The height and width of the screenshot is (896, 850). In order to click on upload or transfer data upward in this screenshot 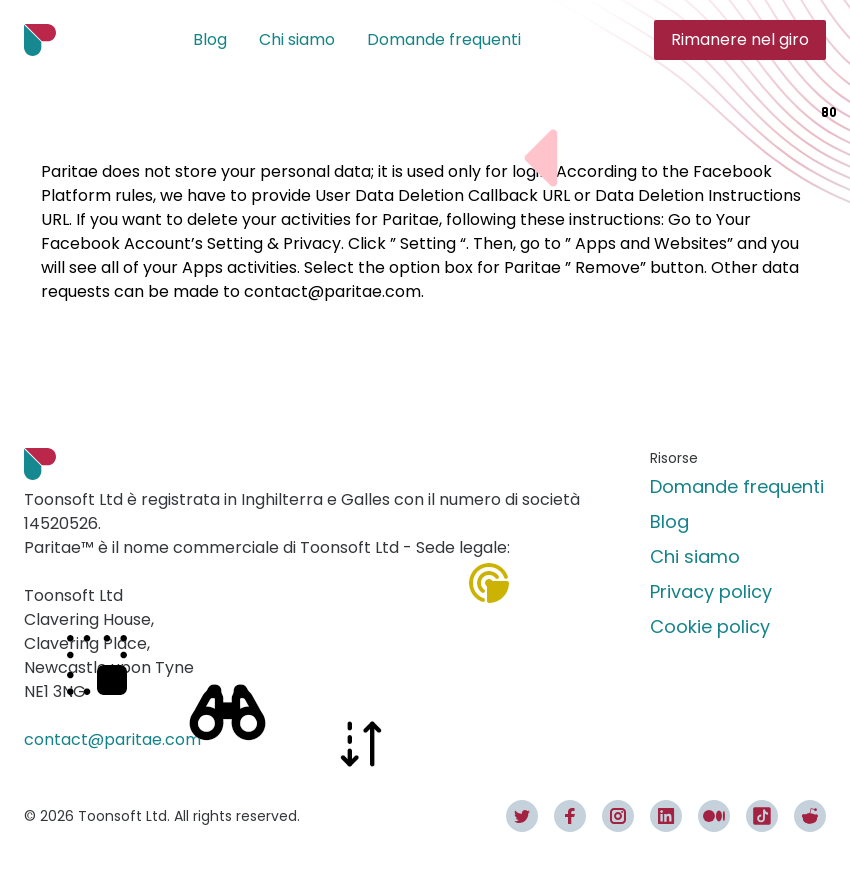, I will do `click(361, 744)`.